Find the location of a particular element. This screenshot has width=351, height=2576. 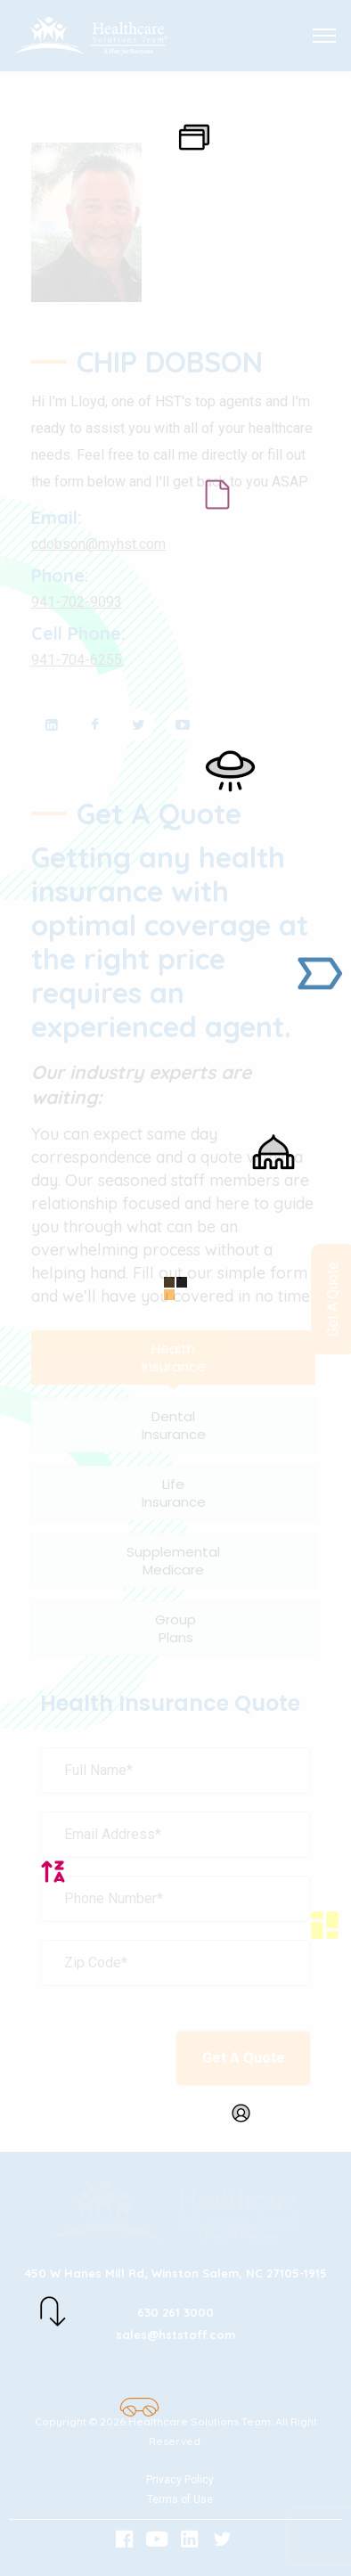

view or open a file is located at coordinates (217, 495).